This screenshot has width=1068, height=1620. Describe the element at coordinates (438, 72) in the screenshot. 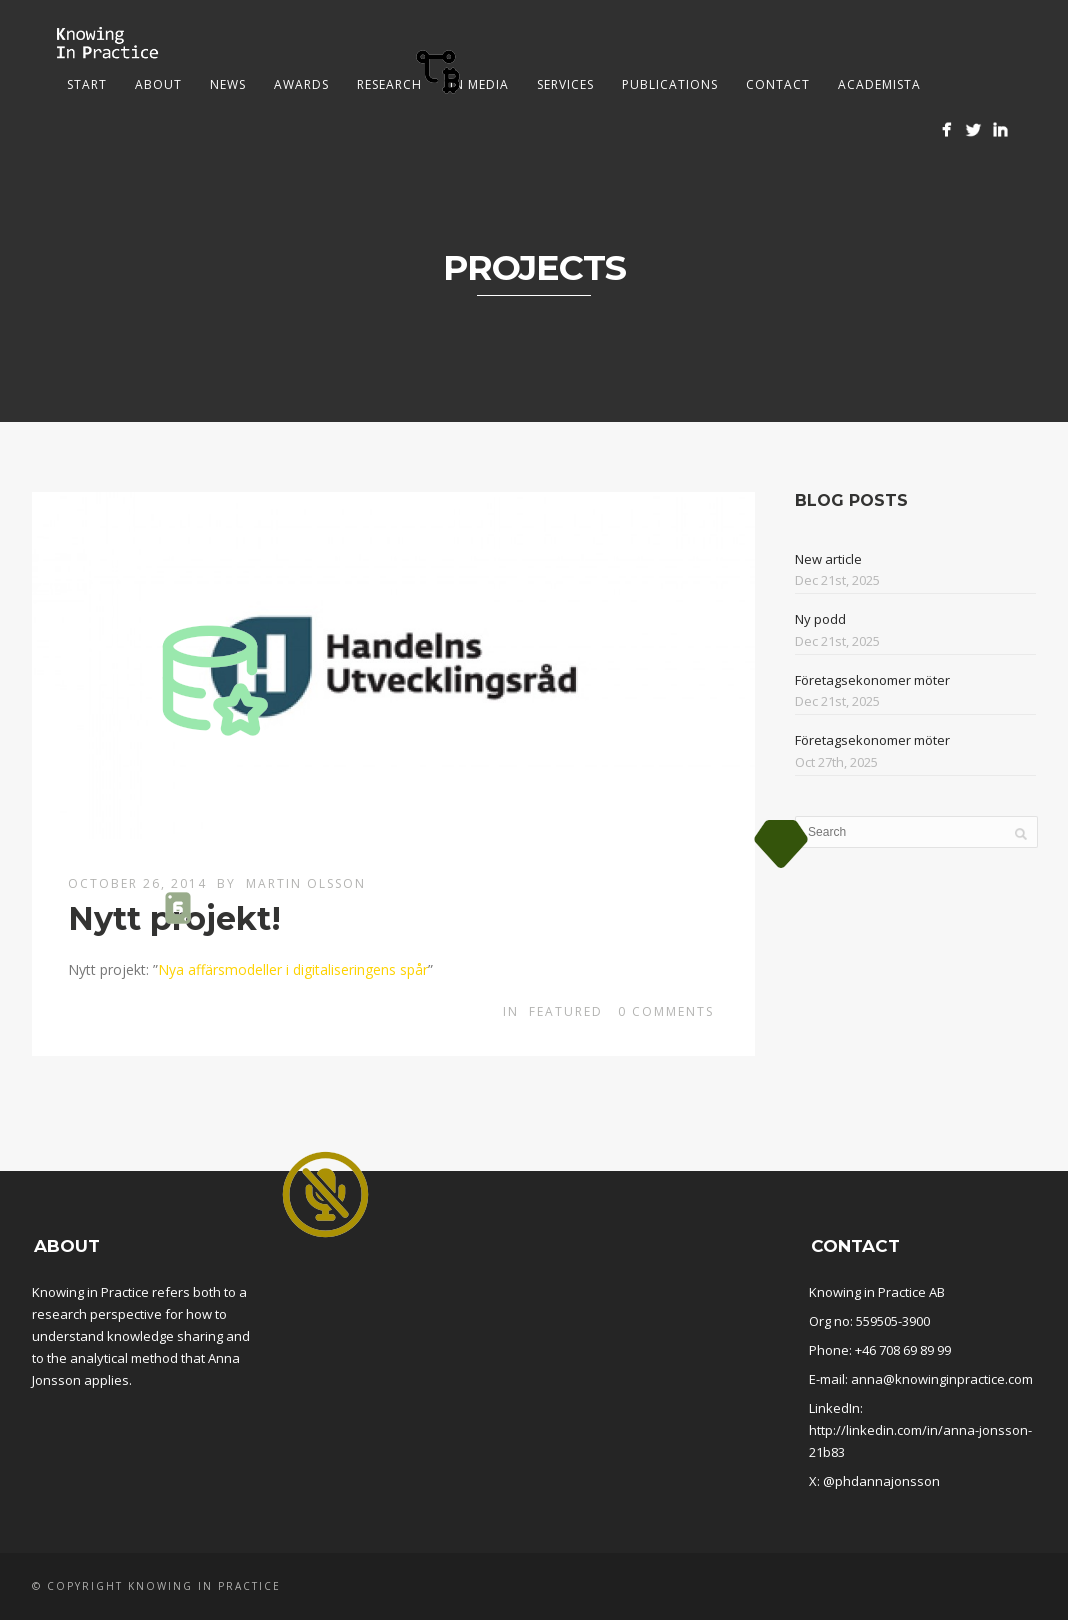

I see `view bitcoin transaction history` at that location.